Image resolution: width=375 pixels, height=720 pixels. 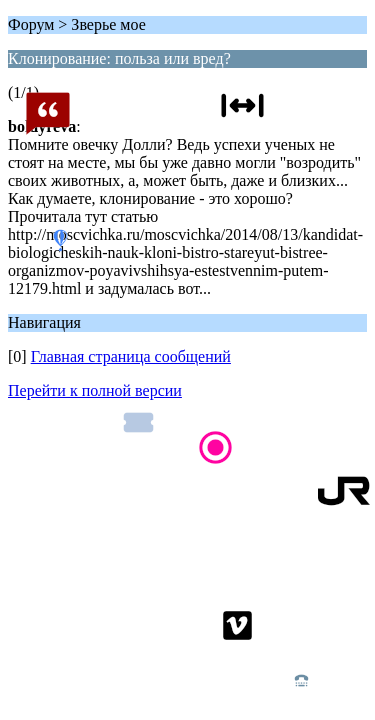 What do you see at coordinates (344, 491) in the screenshot?
I see `JR Group company logo` at bounding box center [344, 491].